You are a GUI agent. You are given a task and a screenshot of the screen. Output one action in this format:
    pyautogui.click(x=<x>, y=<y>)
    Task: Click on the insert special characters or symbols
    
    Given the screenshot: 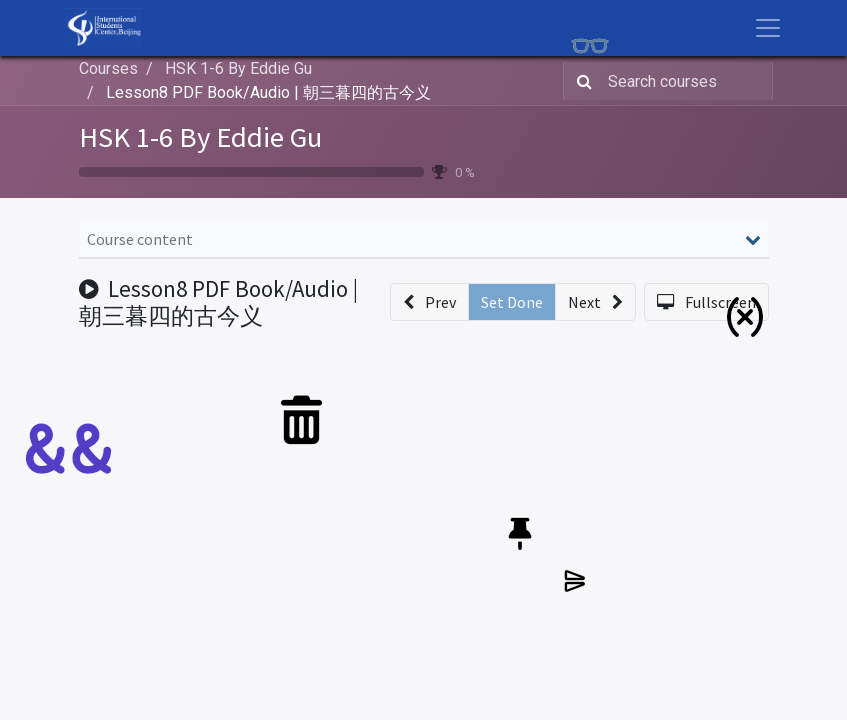 What is the action you would take?
    pyautogui.click(x=68, y=450)
    